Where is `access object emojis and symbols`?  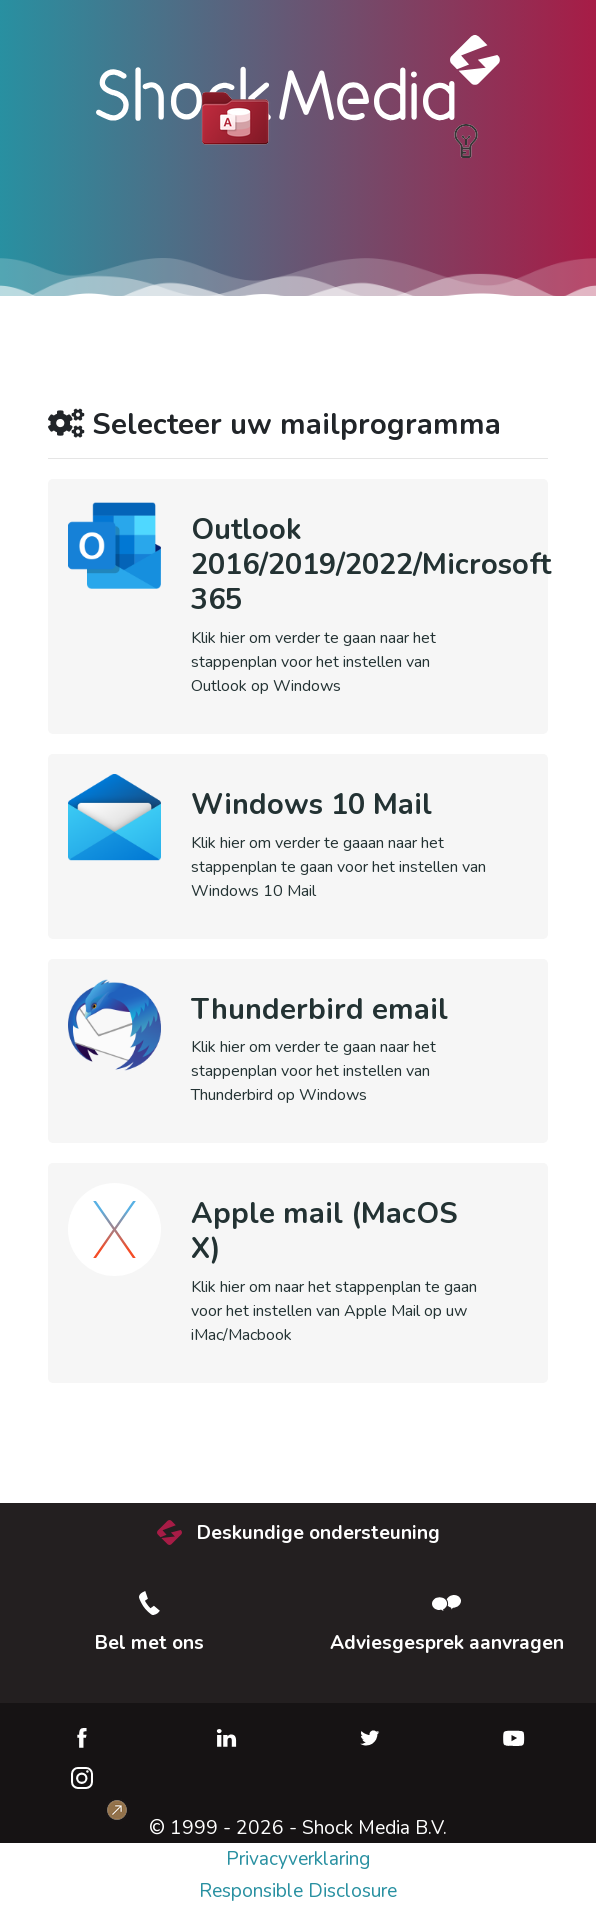
access object emojis and symbols is located at coordinates (465, 141).